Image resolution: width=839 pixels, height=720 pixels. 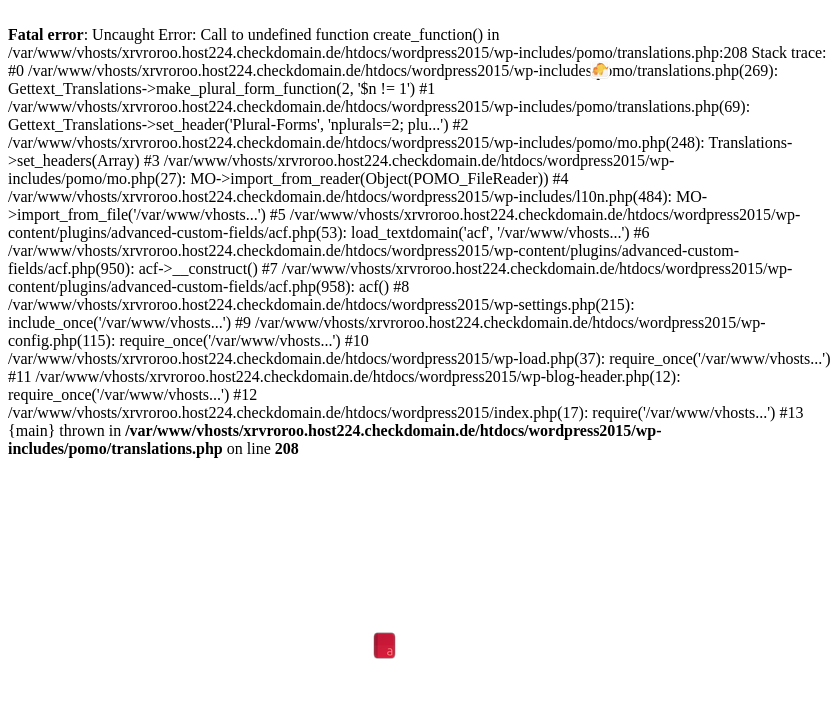 What do you see at coordinates (384, 645) in the screenshot?
I see `open the dictionary app` at bounding box center [384, 645].